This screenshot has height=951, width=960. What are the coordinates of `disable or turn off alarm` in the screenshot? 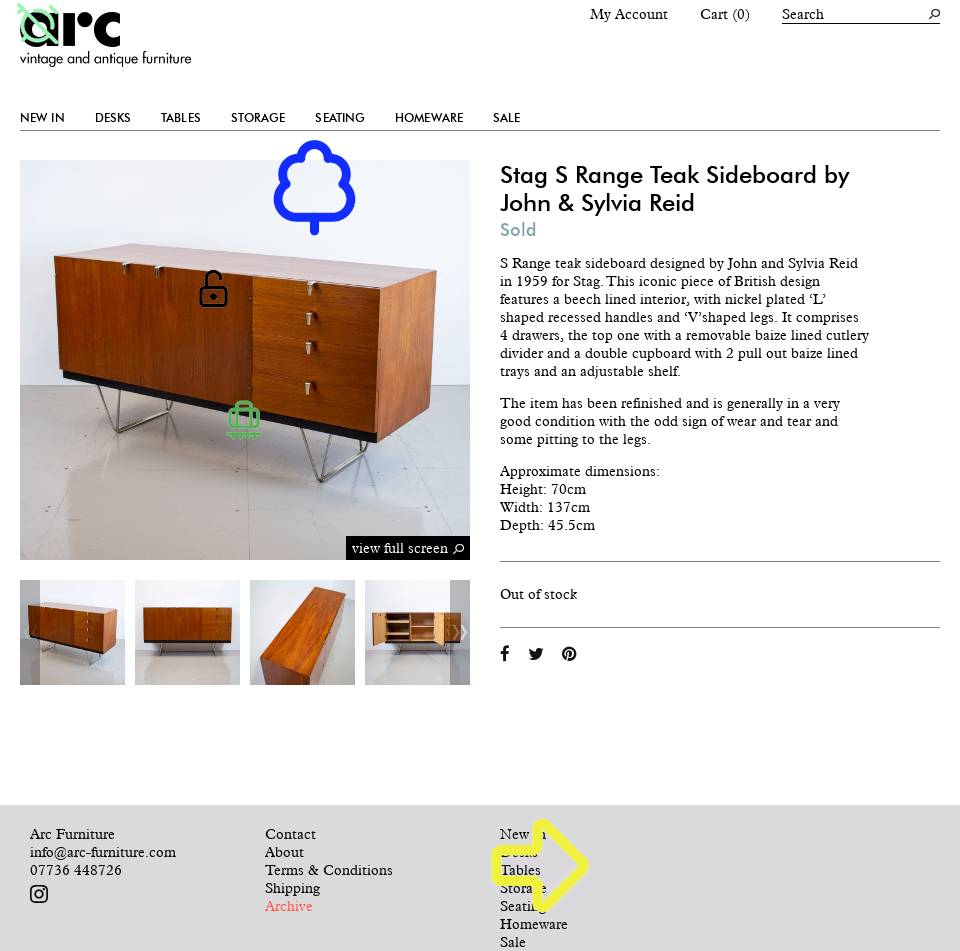 It's located at (37, 23).